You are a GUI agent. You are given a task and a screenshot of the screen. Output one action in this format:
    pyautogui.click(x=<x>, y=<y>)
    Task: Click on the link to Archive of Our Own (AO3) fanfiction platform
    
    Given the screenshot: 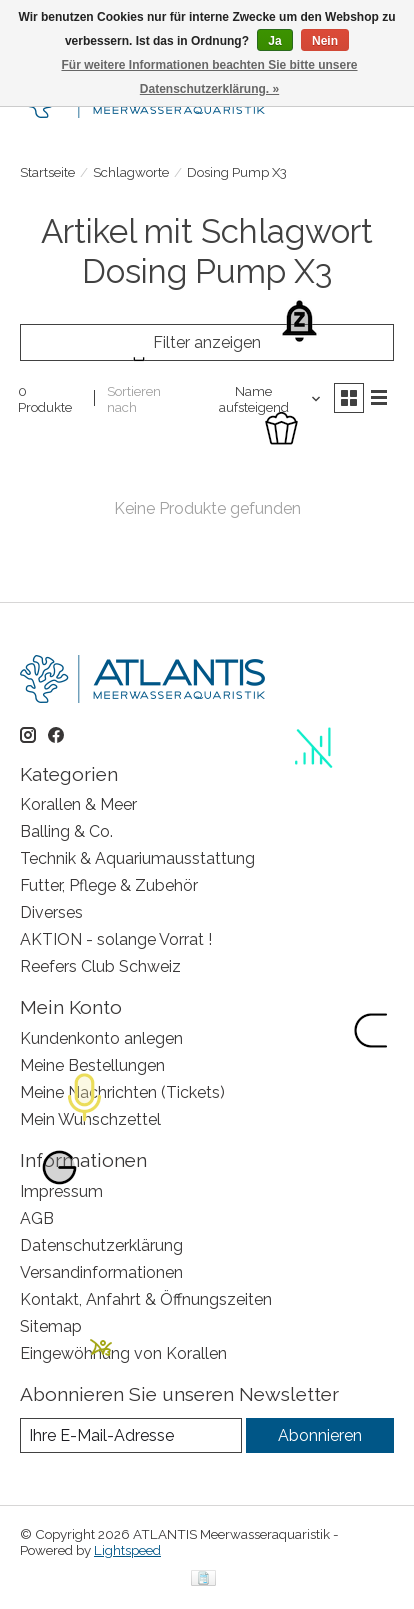 What is the action you would take?
    pyautogui.click(x=101, y=1347)
    